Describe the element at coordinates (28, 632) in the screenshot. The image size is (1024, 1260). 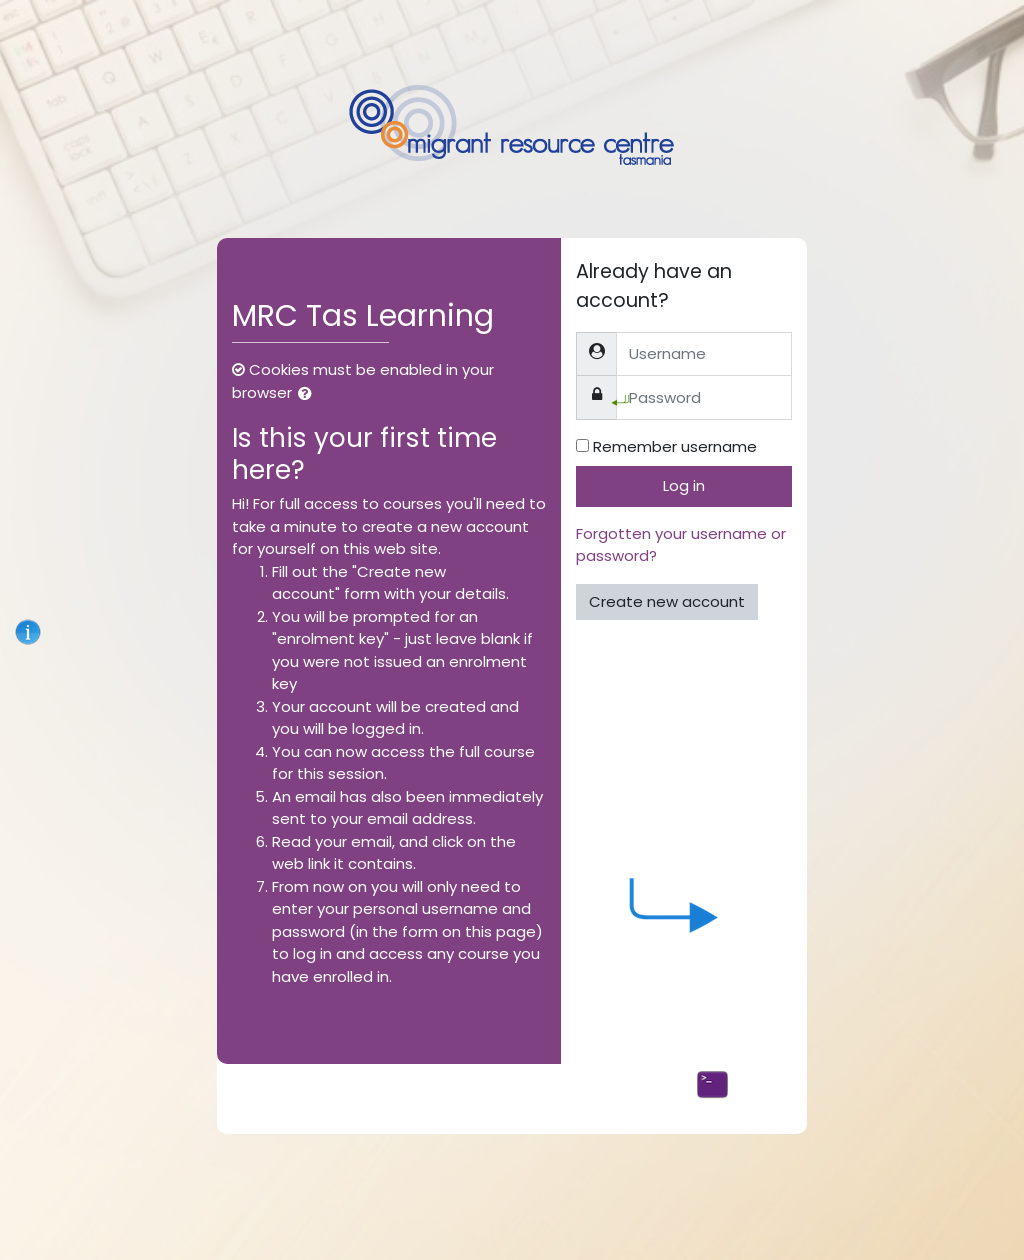
I see `view information or details about an application` at that location.